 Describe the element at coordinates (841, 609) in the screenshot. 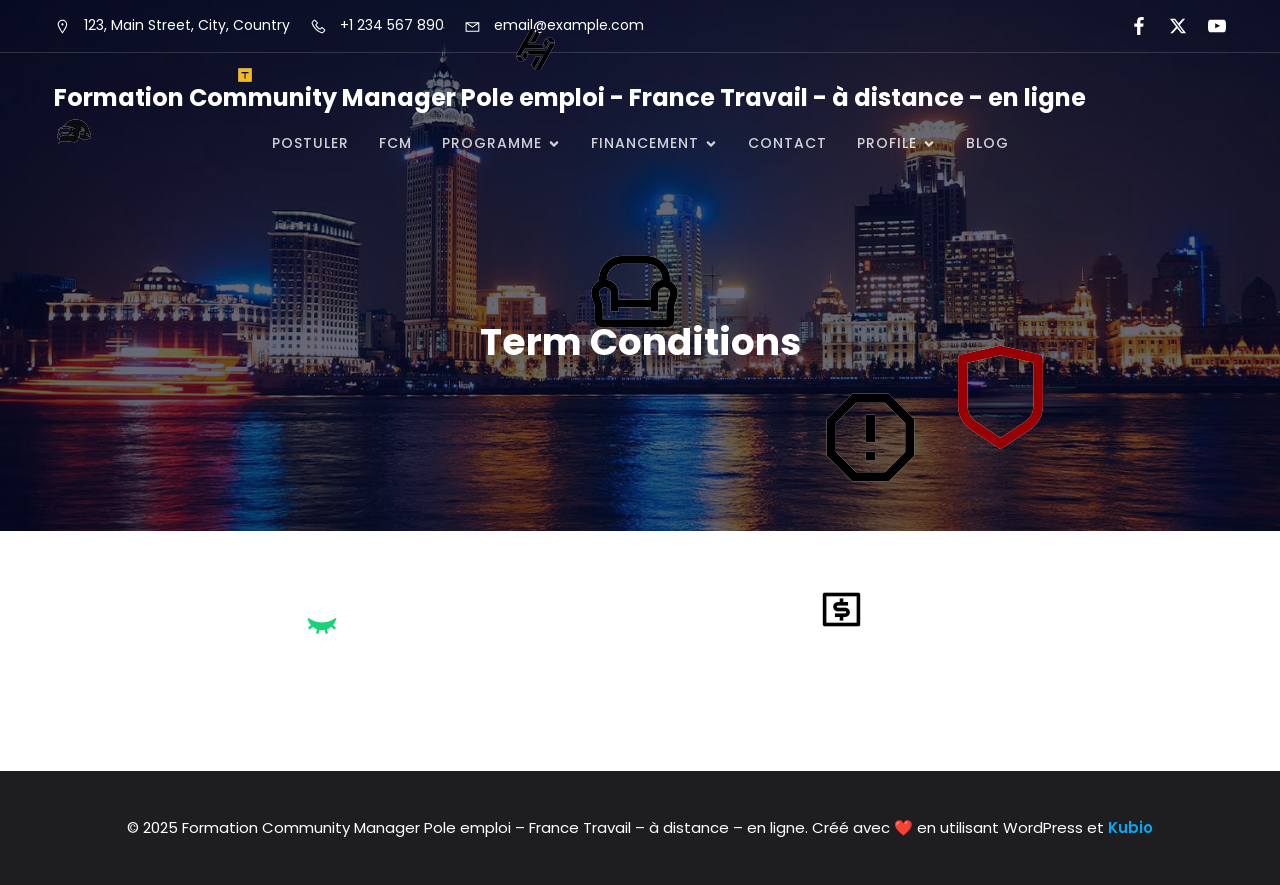

I see `view financial transactions or payment details` at that location.